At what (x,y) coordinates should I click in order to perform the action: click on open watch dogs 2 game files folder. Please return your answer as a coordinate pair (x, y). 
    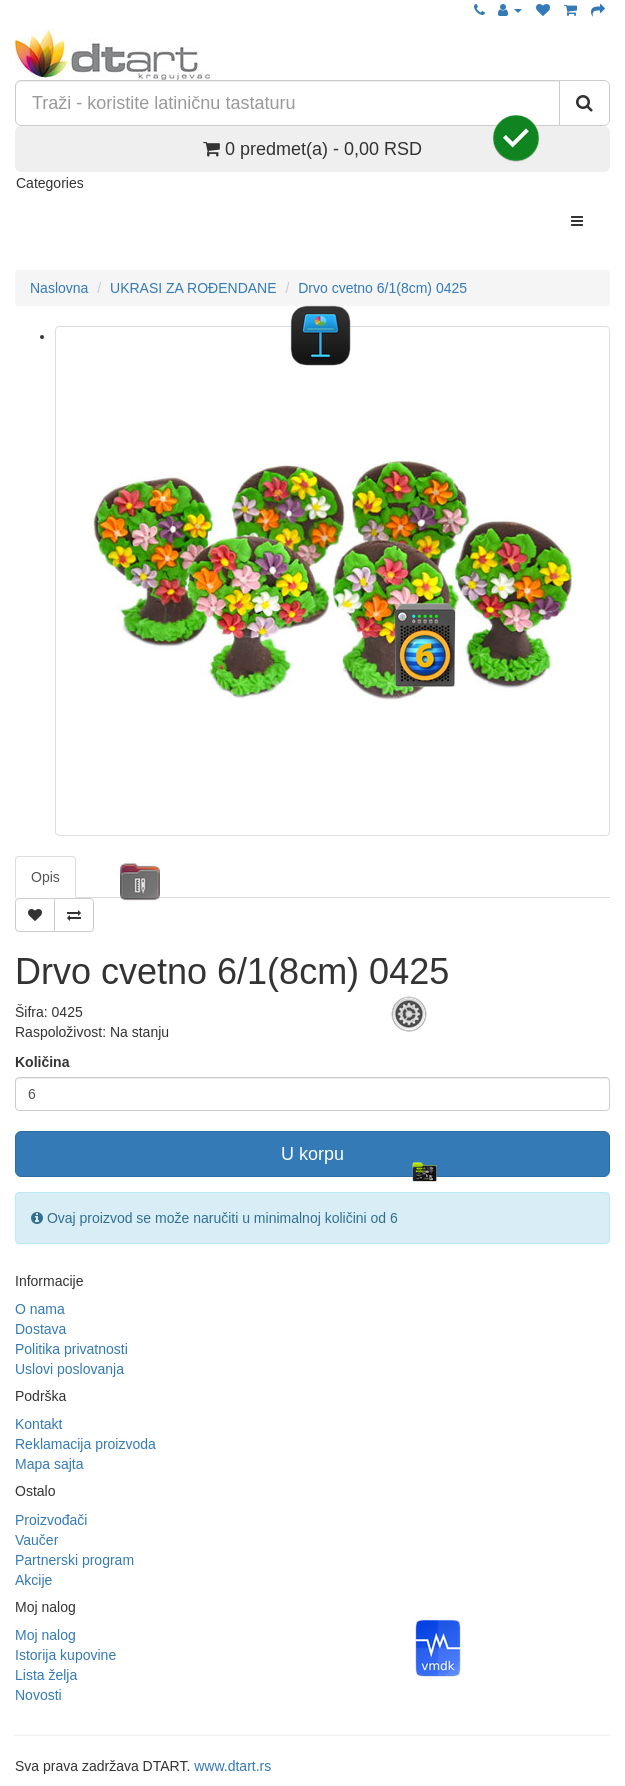
    Looking at the image, I should click on (424, 1172).